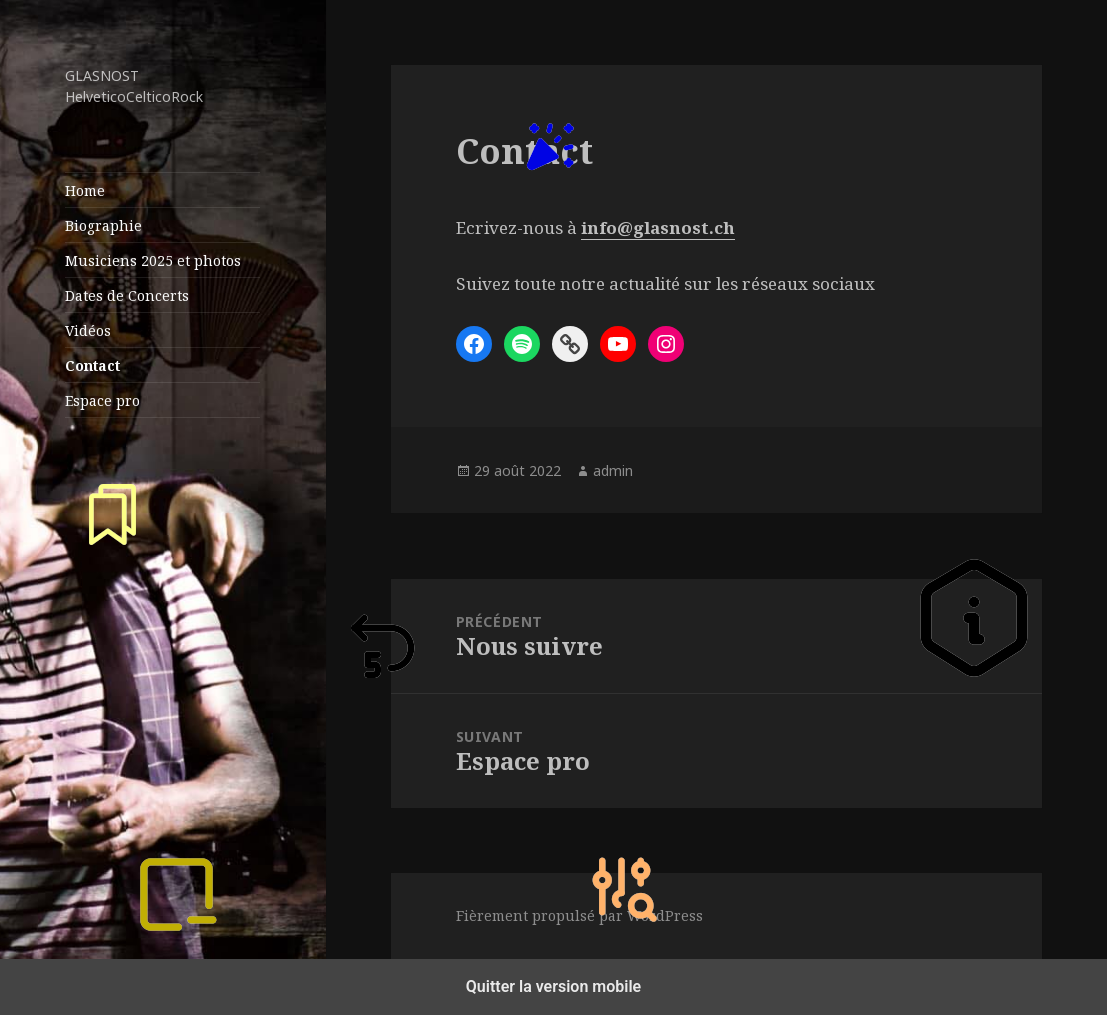 This screenshot has width=1107, height=1015. What do you see at coordinates (176, 894) in the screenshot?
I see `remove an item from a list` at bounding box center [176, 894].